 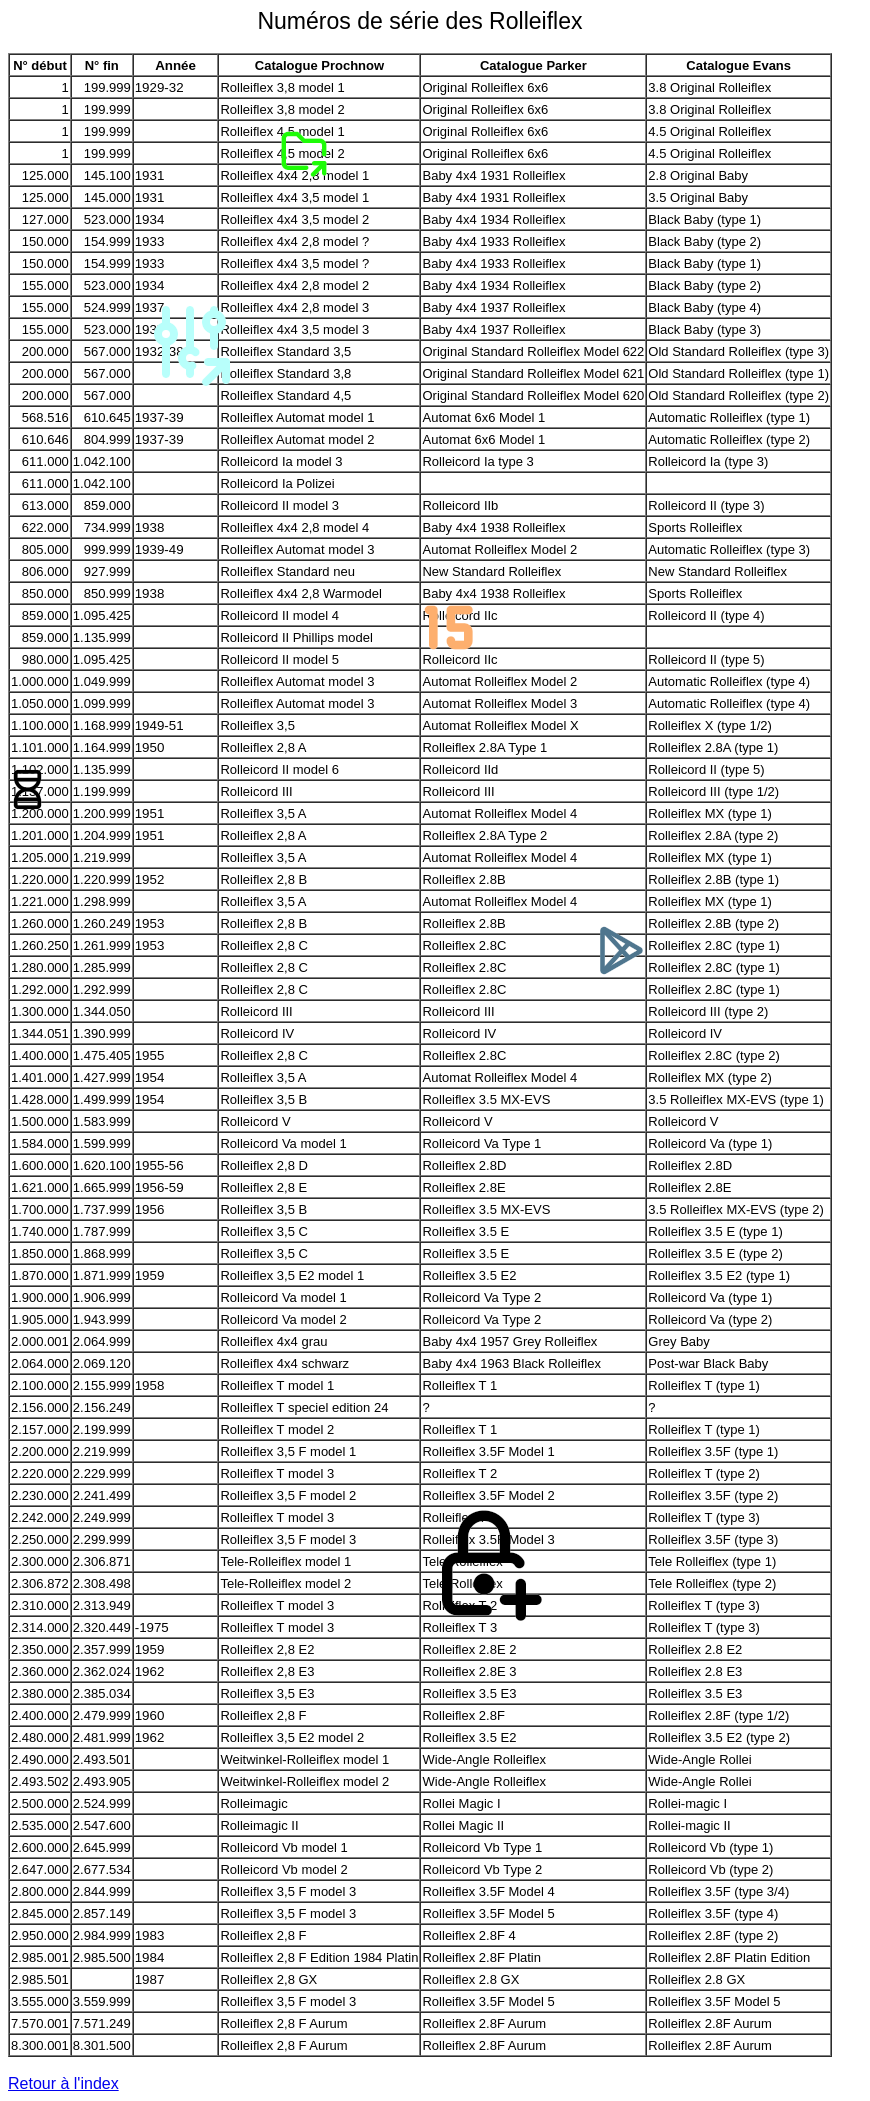 What do you see at coordinates (304, 152) in the screenshot?
I see `share a folder with others` at bounding box center [304, 152].